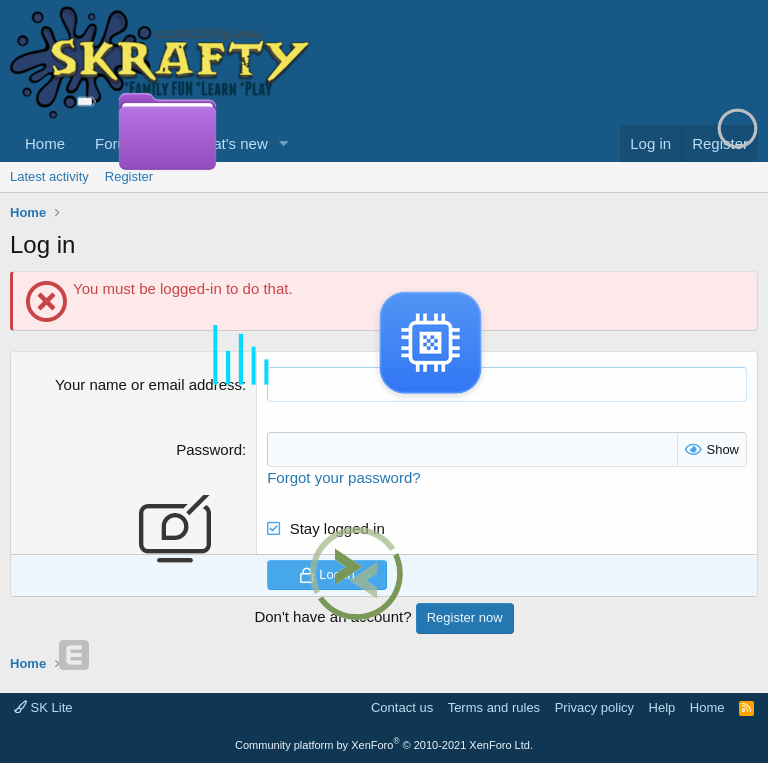 The image size is (768, 763). I want to click on indicates EDGE cellular network connection, so click(74, 655).